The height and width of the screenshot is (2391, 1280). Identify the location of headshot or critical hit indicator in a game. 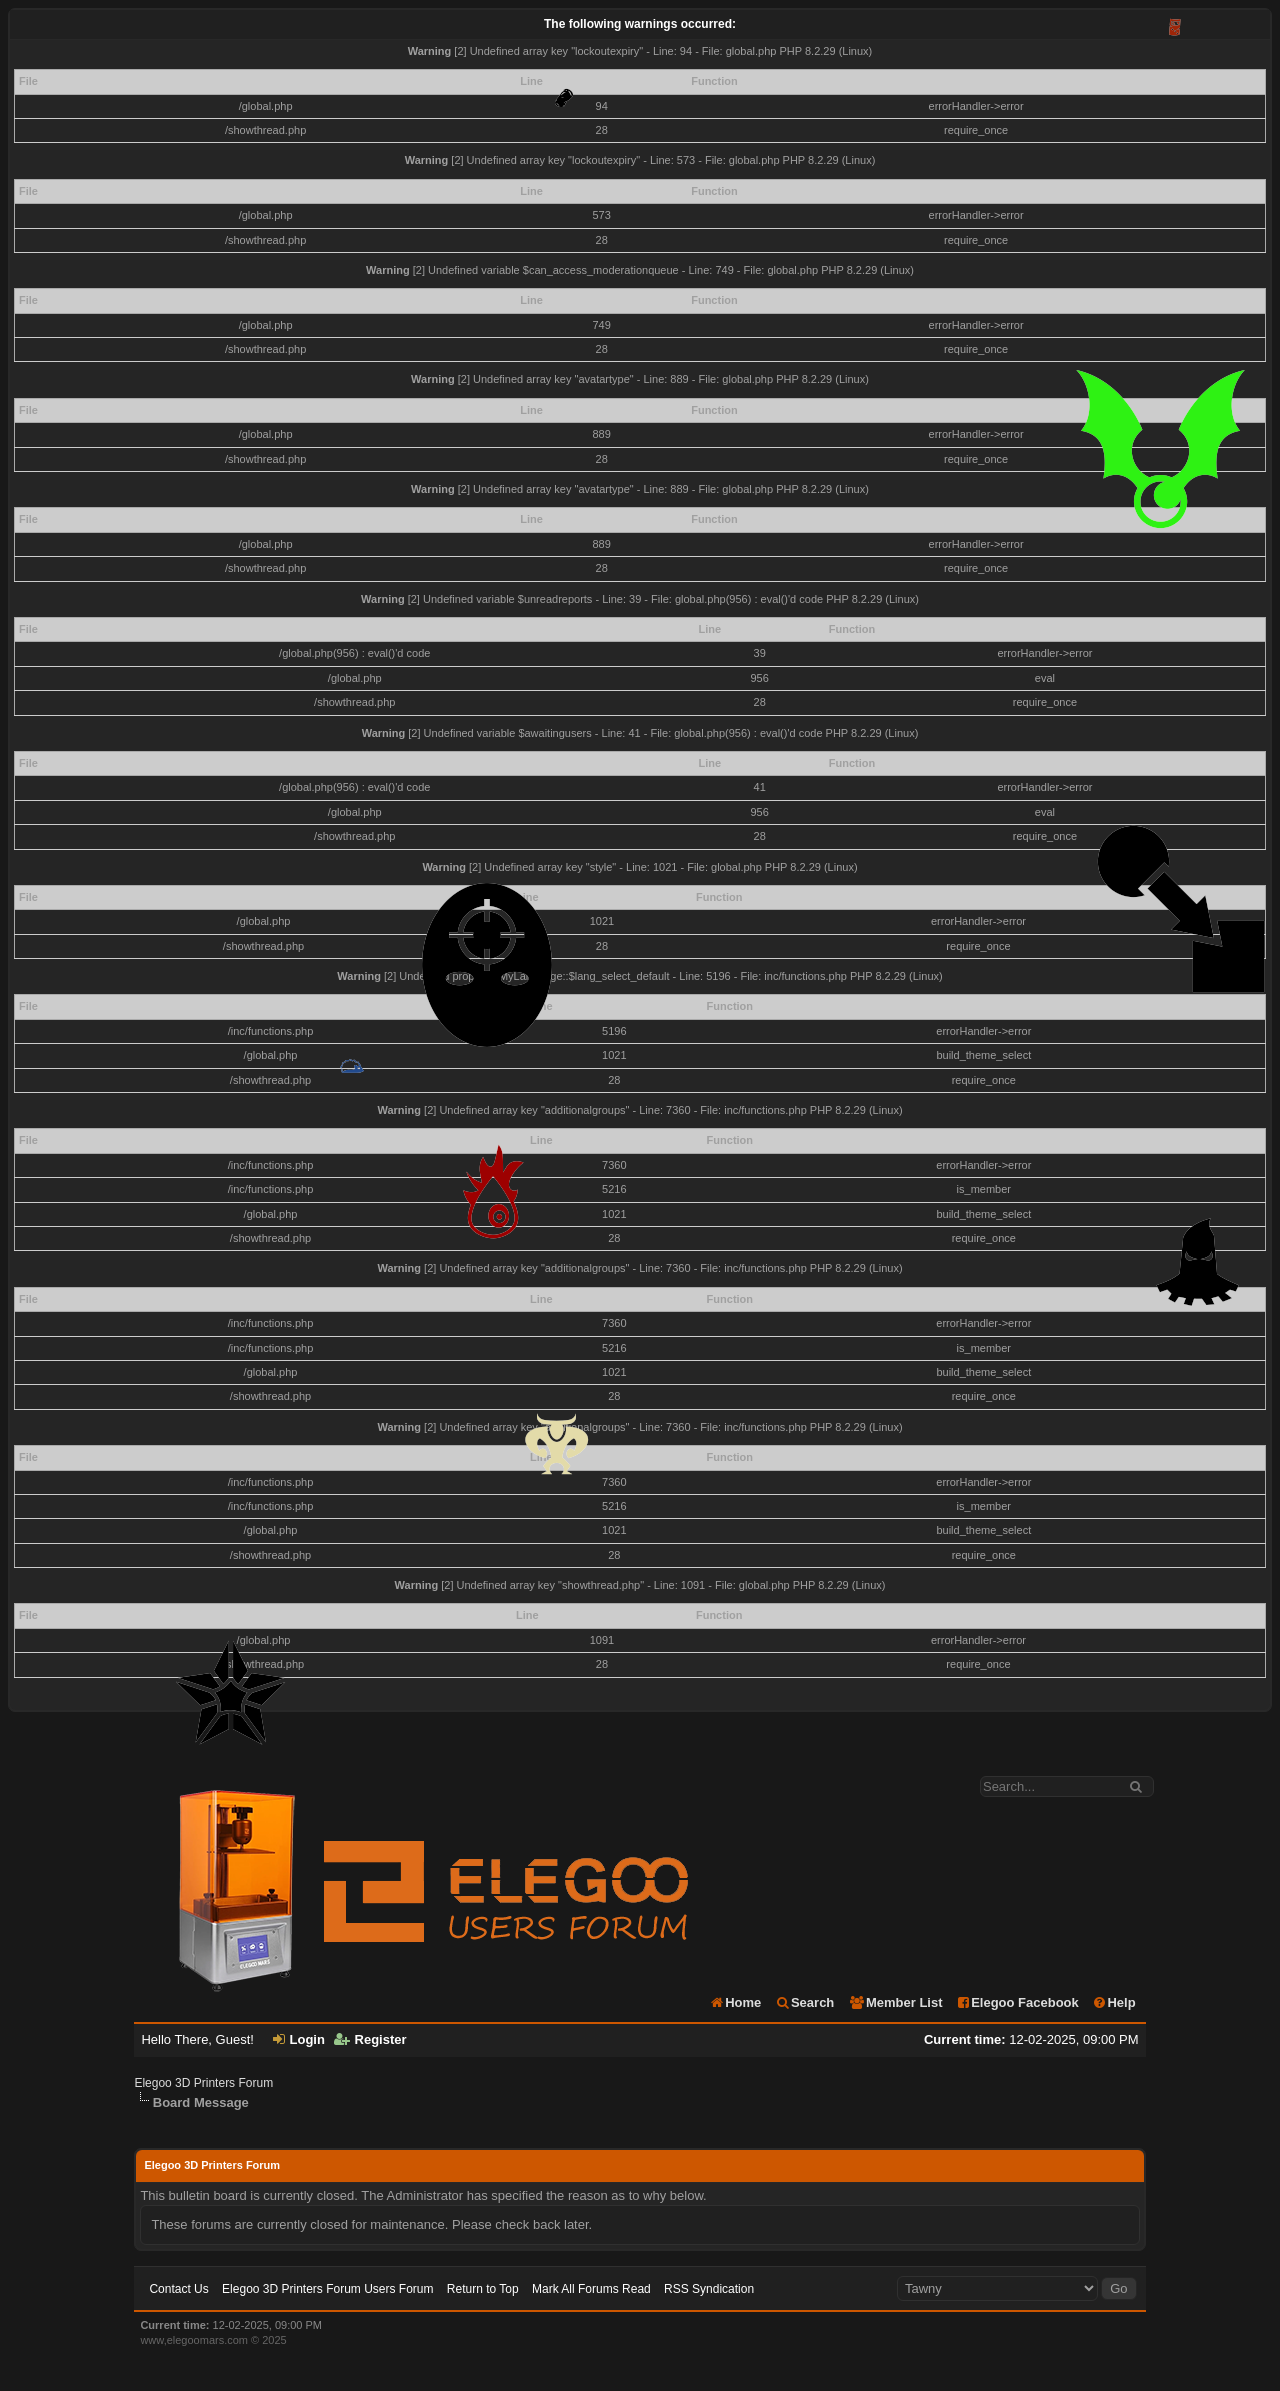
(487, 965).